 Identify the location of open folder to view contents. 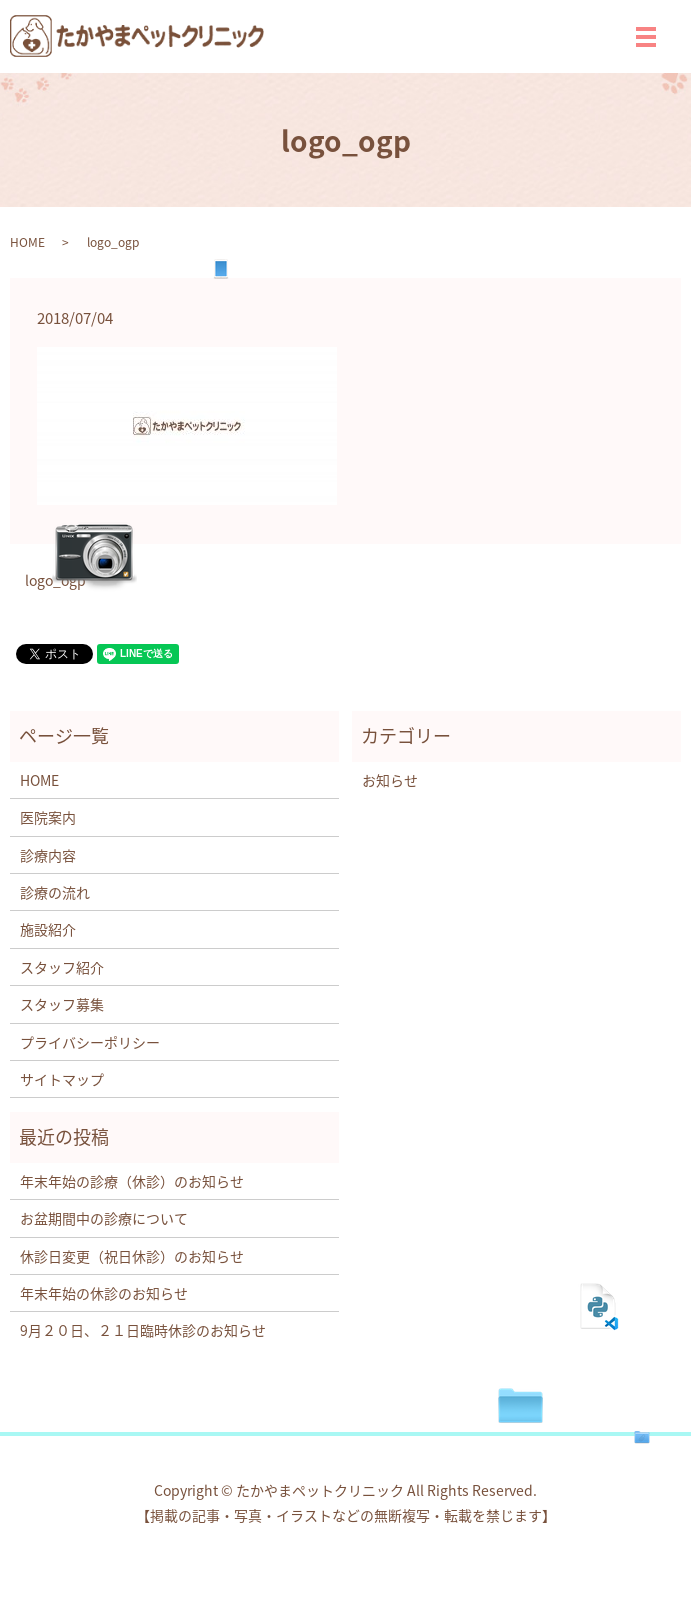
(520, 1405).